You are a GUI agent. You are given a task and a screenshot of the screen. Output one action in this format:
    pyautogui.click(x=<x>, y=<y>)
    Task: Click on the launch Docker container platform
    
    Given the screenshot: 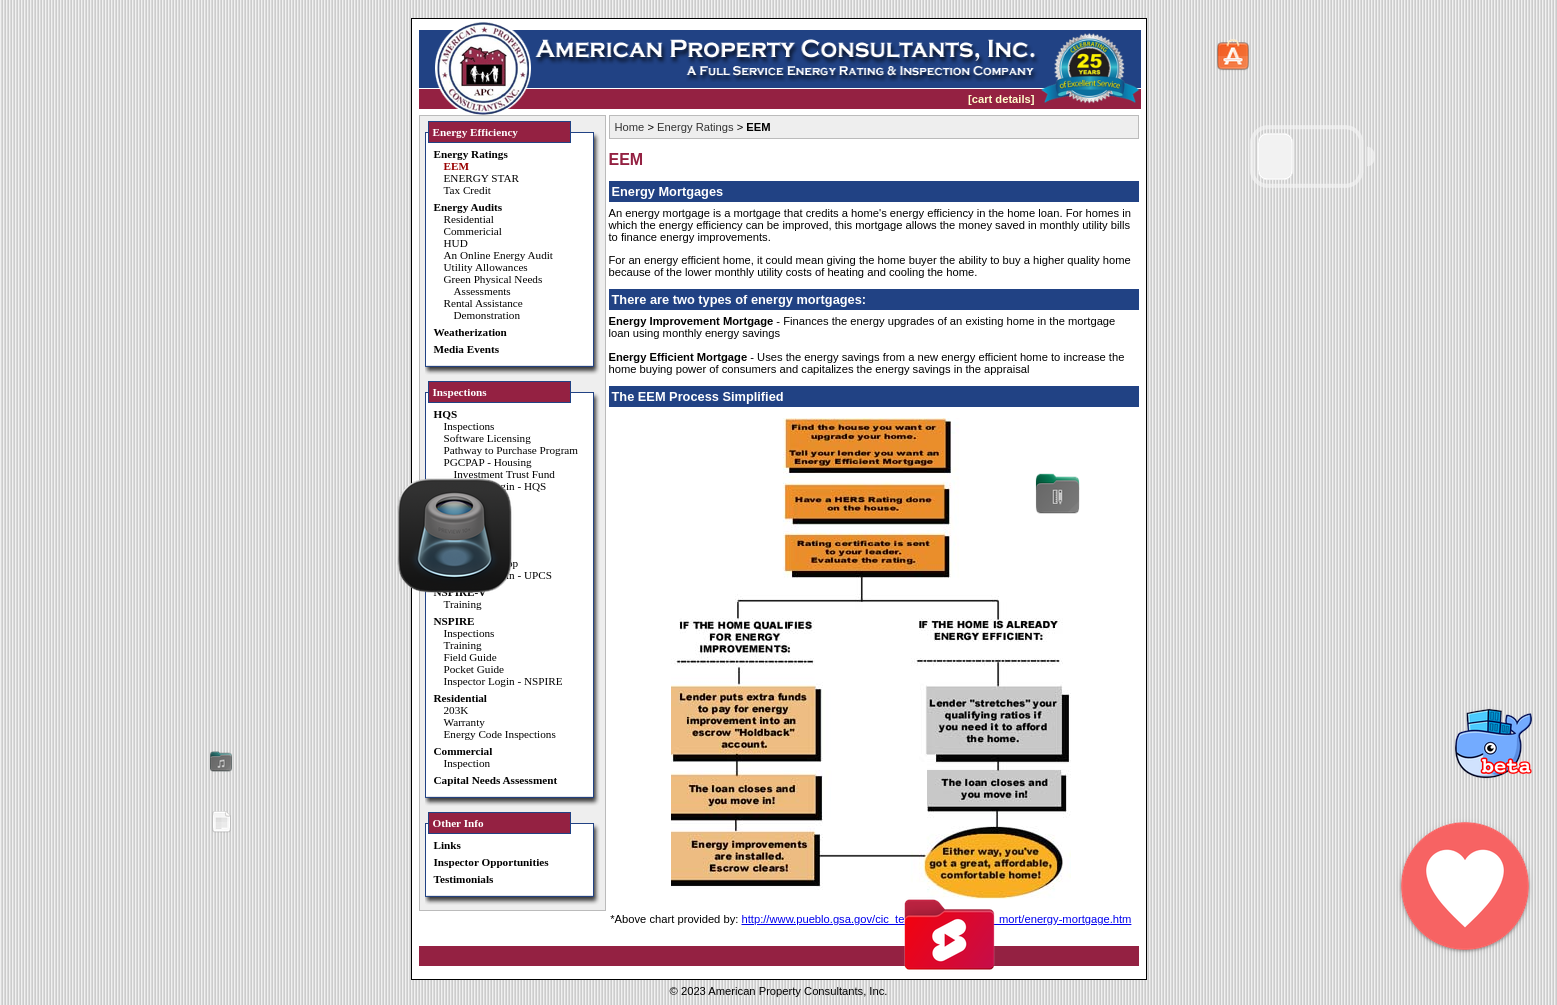 What is the action you would take?
    pyautogui.click(x=1493, y=743)
    